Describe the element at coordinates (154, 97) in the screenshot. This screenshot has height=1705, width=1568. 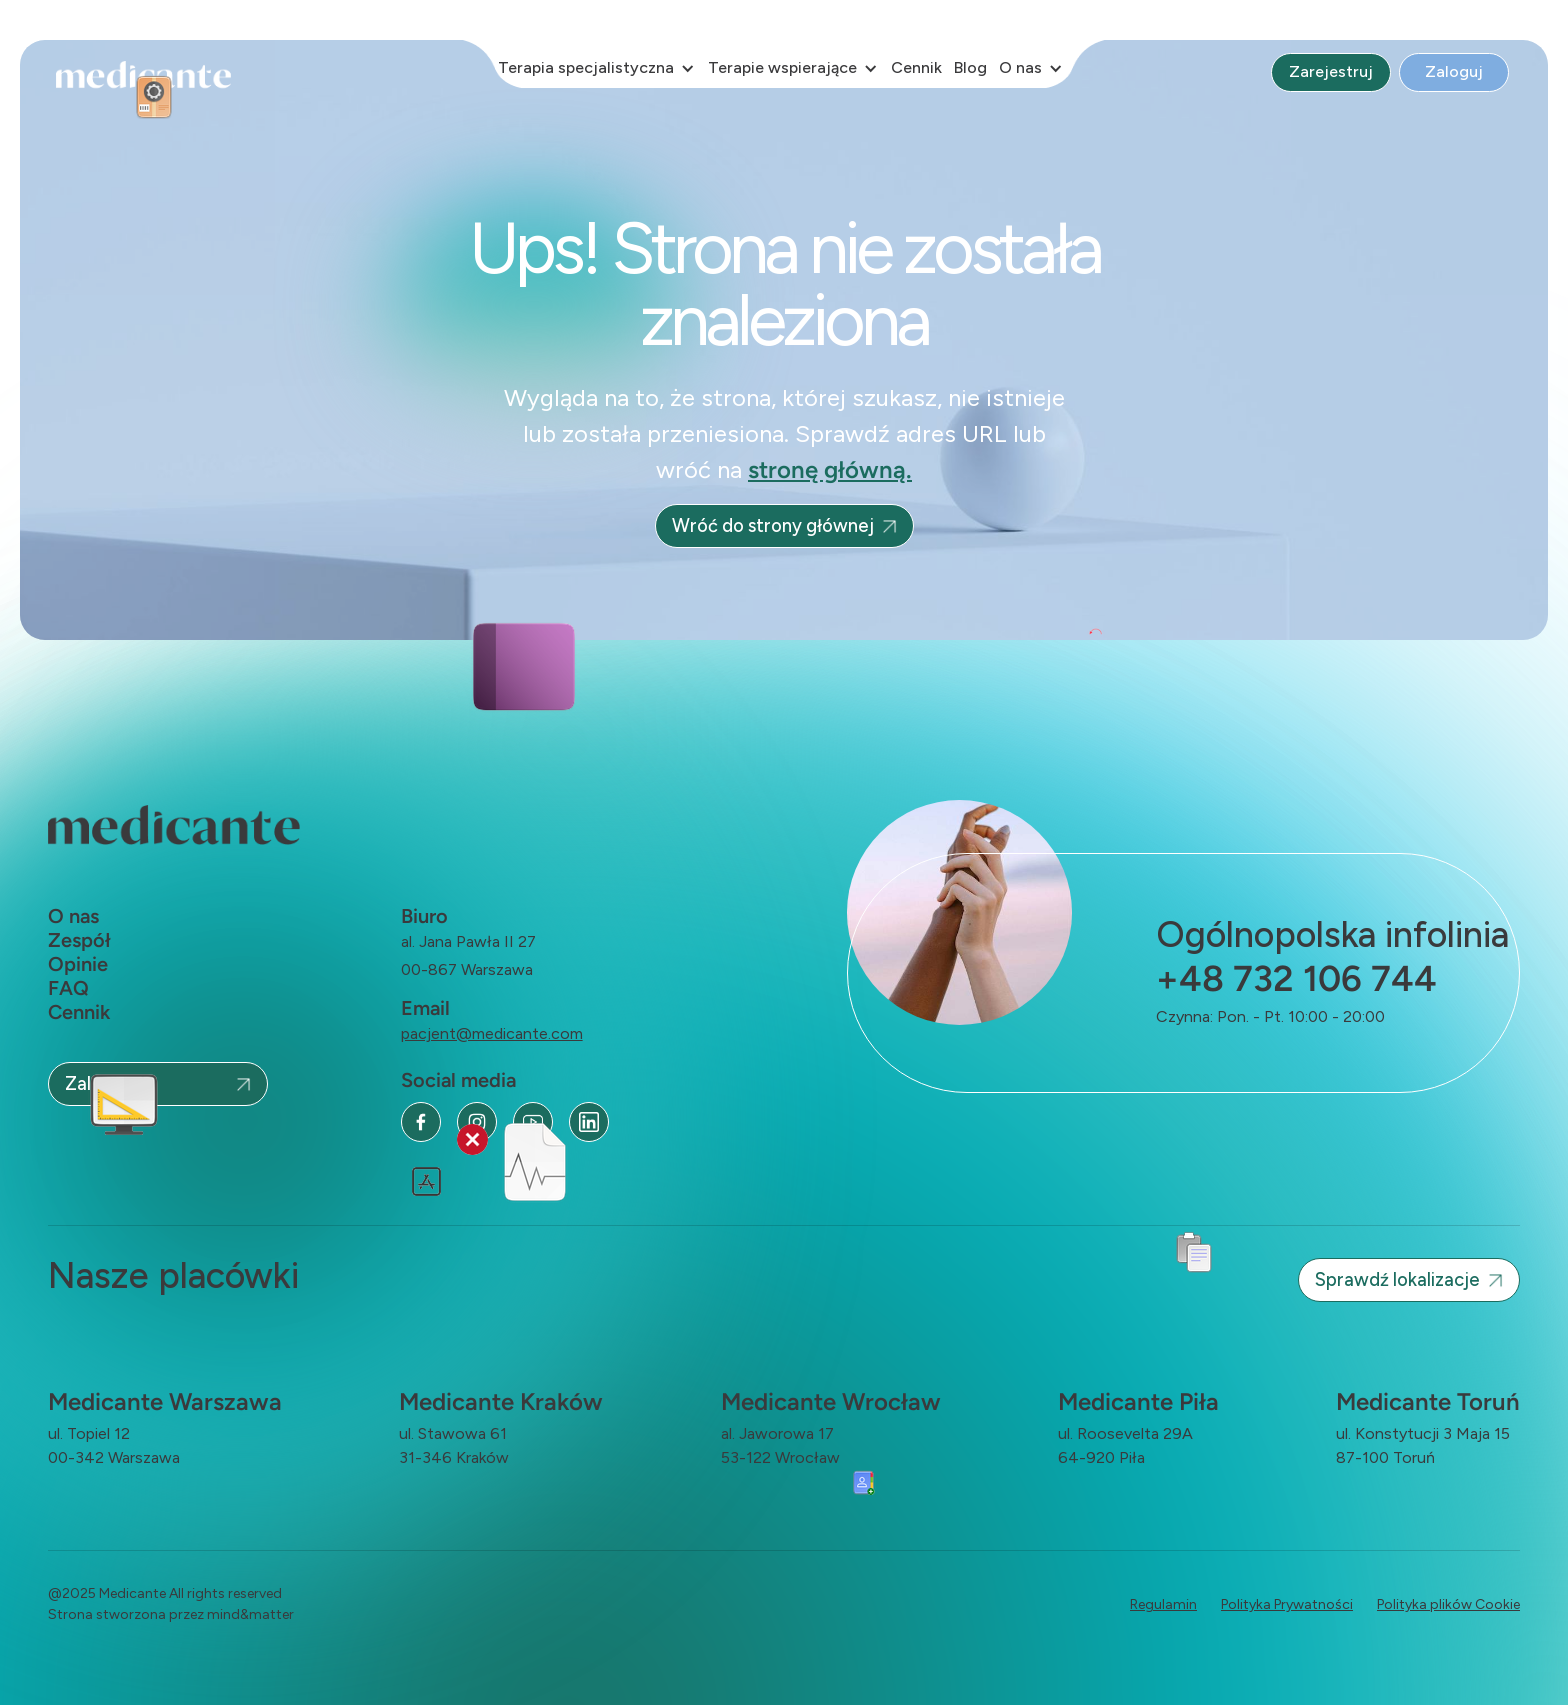
I see `indicates package installation or setup in progress` at that location.